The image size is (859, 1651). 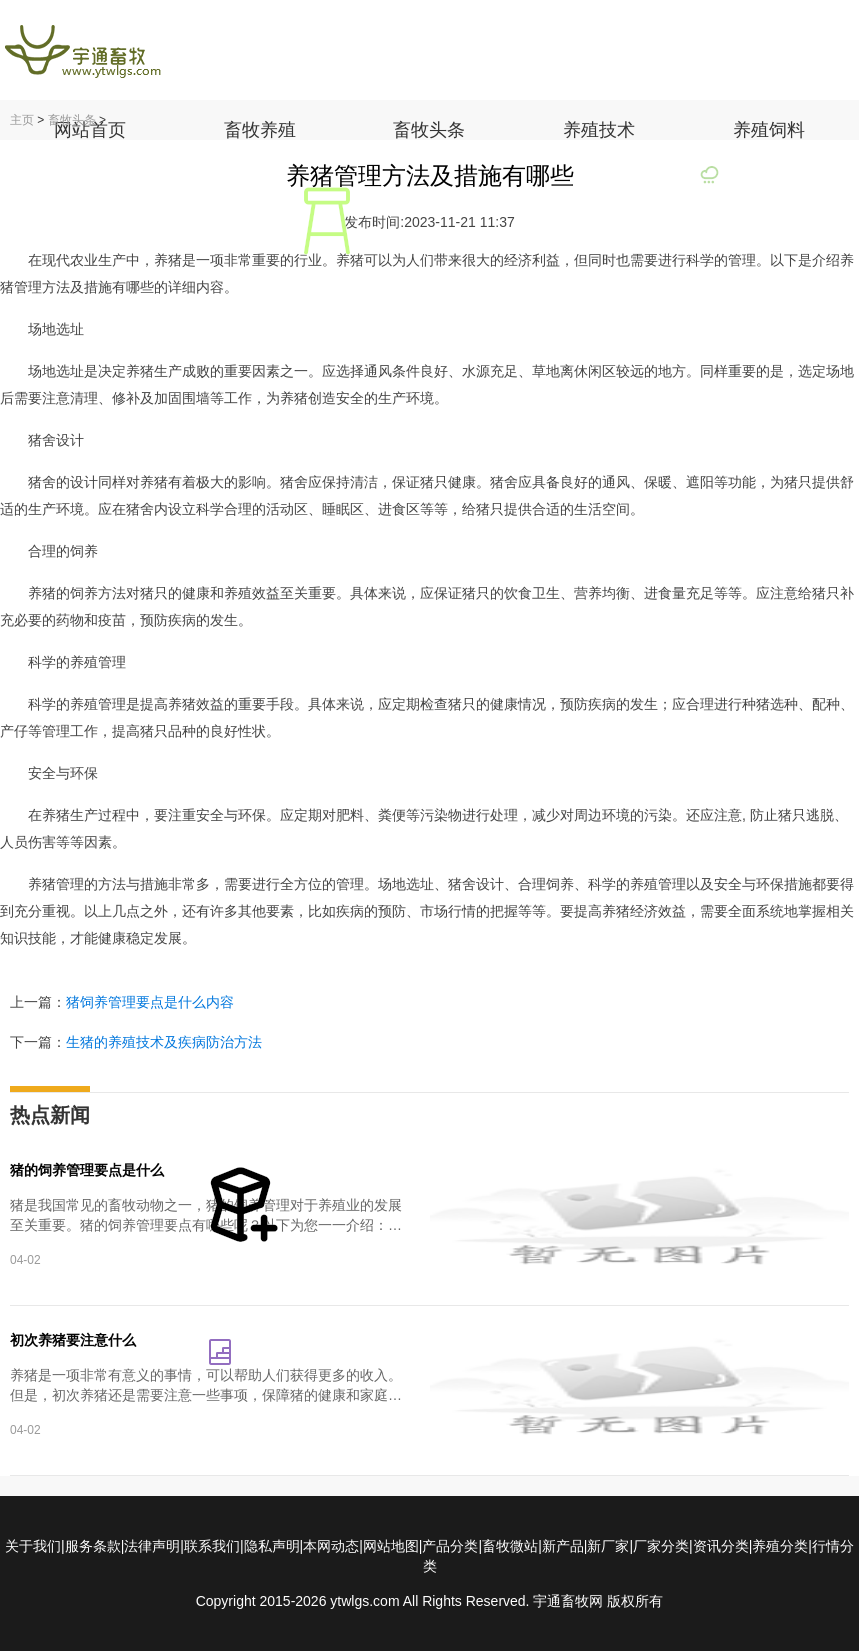 What do you see at coordinates (709, 175) in the screenshot?
I see `indicates snowy weather conditions` at bounding box center [709, 175].